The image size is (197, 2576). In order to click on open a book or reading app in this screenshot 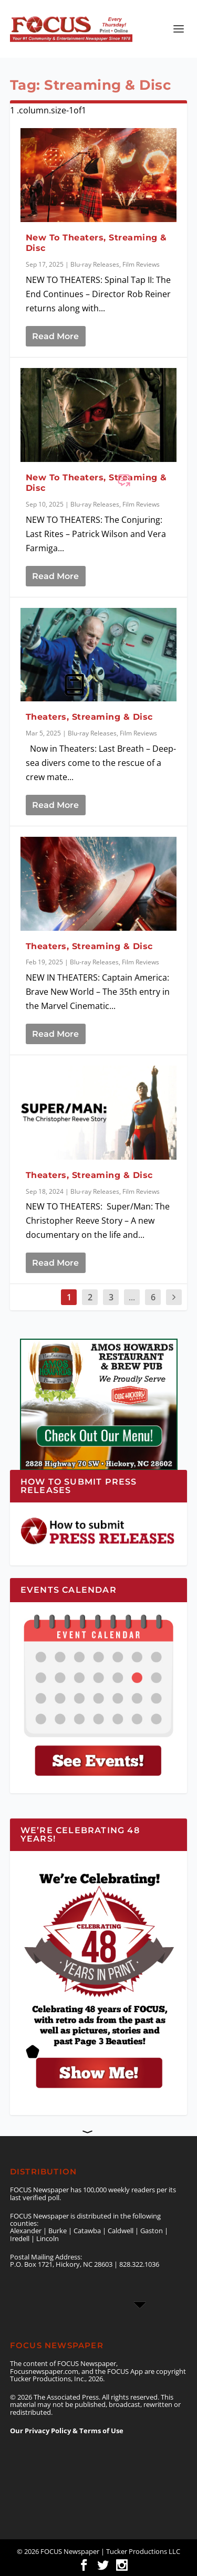, I will do `click(74, 685)`.